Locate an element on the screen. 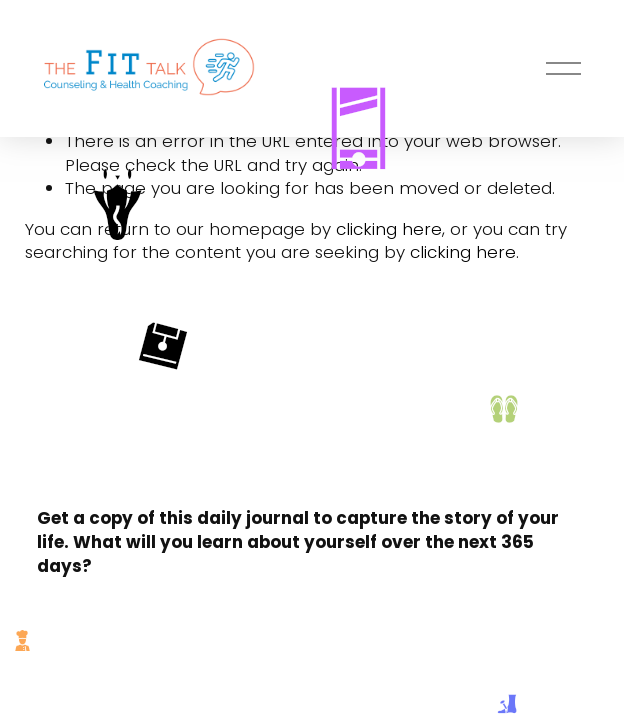 The image size is (624, 720). save your current progress is located at coordinates (163, 346).